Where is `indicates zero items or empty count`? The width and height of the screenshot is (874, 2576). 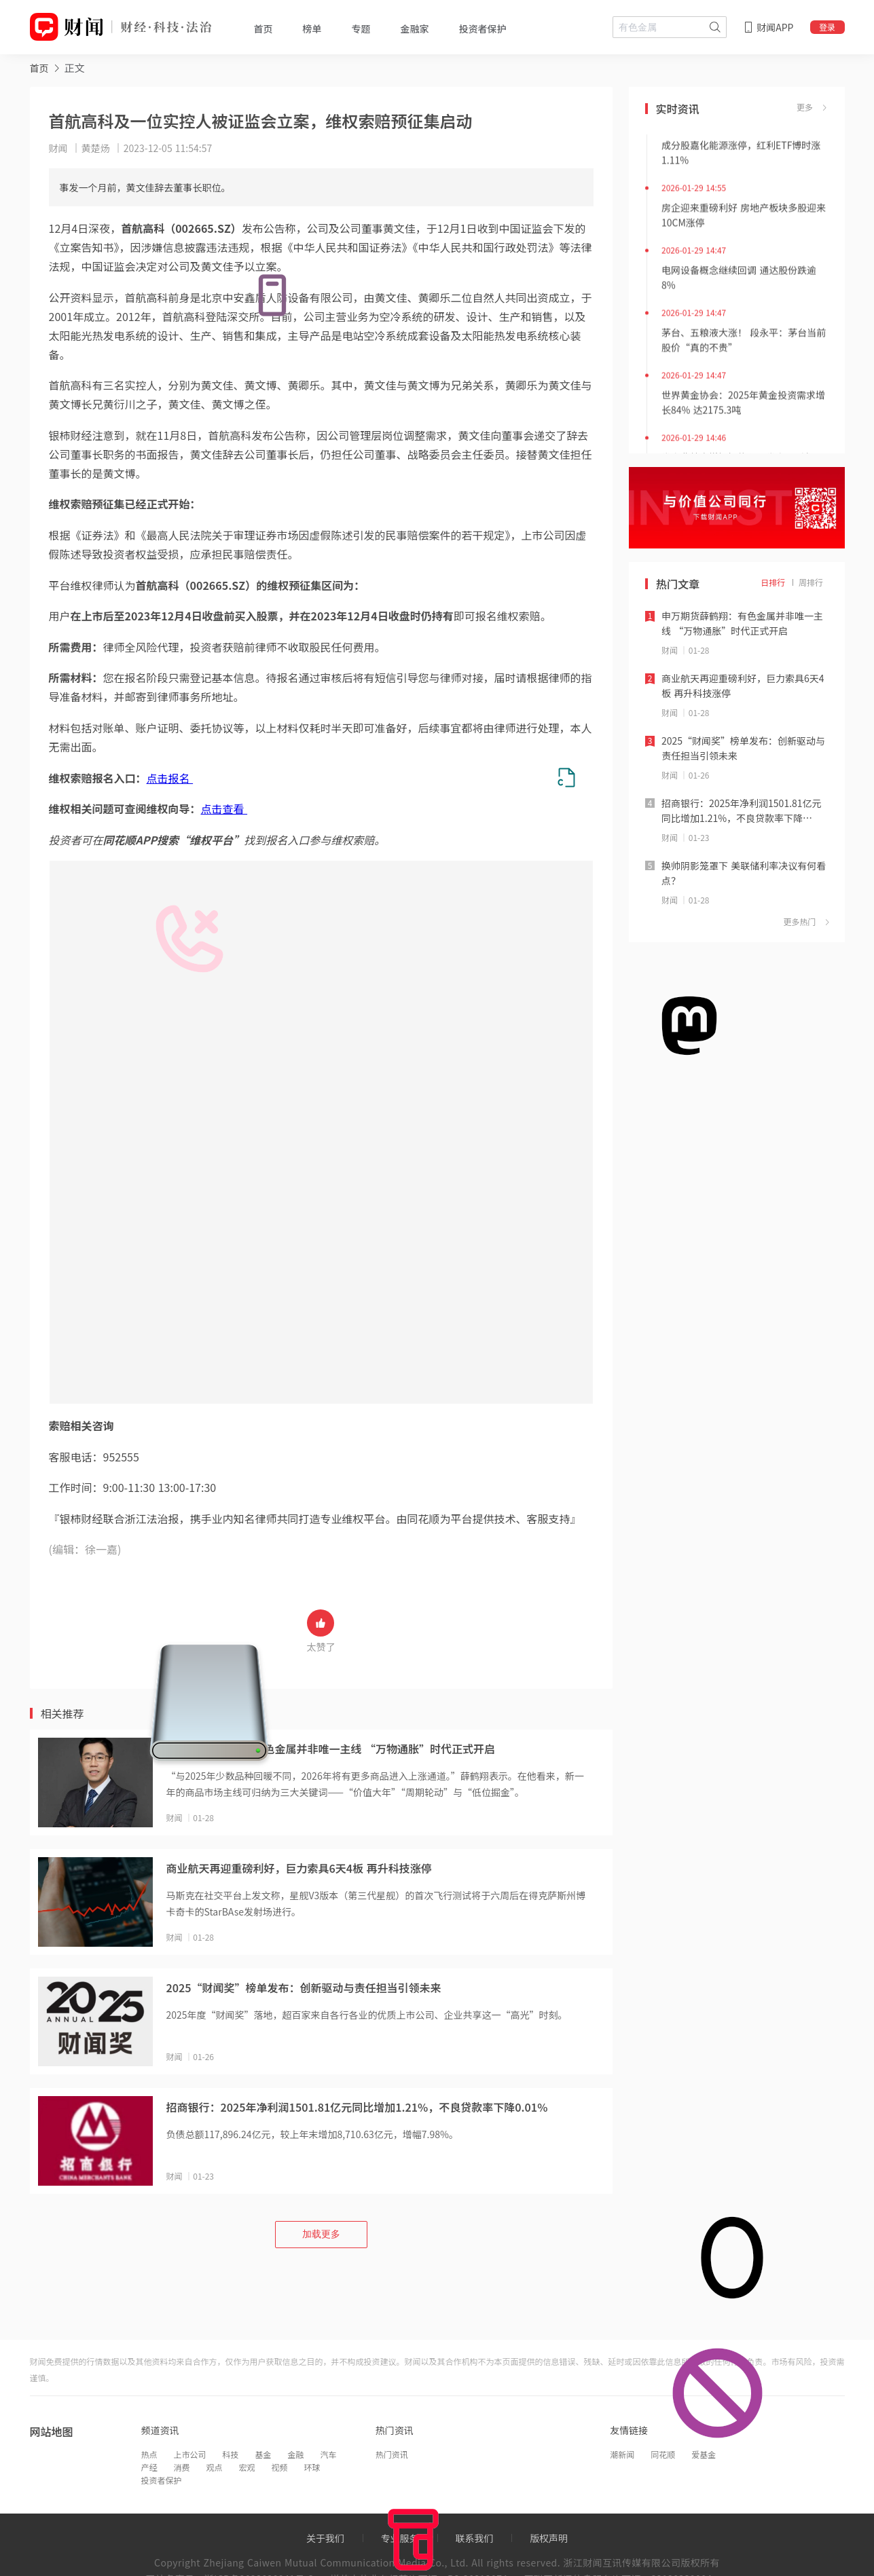
indicates zero items or empty count is located at coordinates (732, 2258).